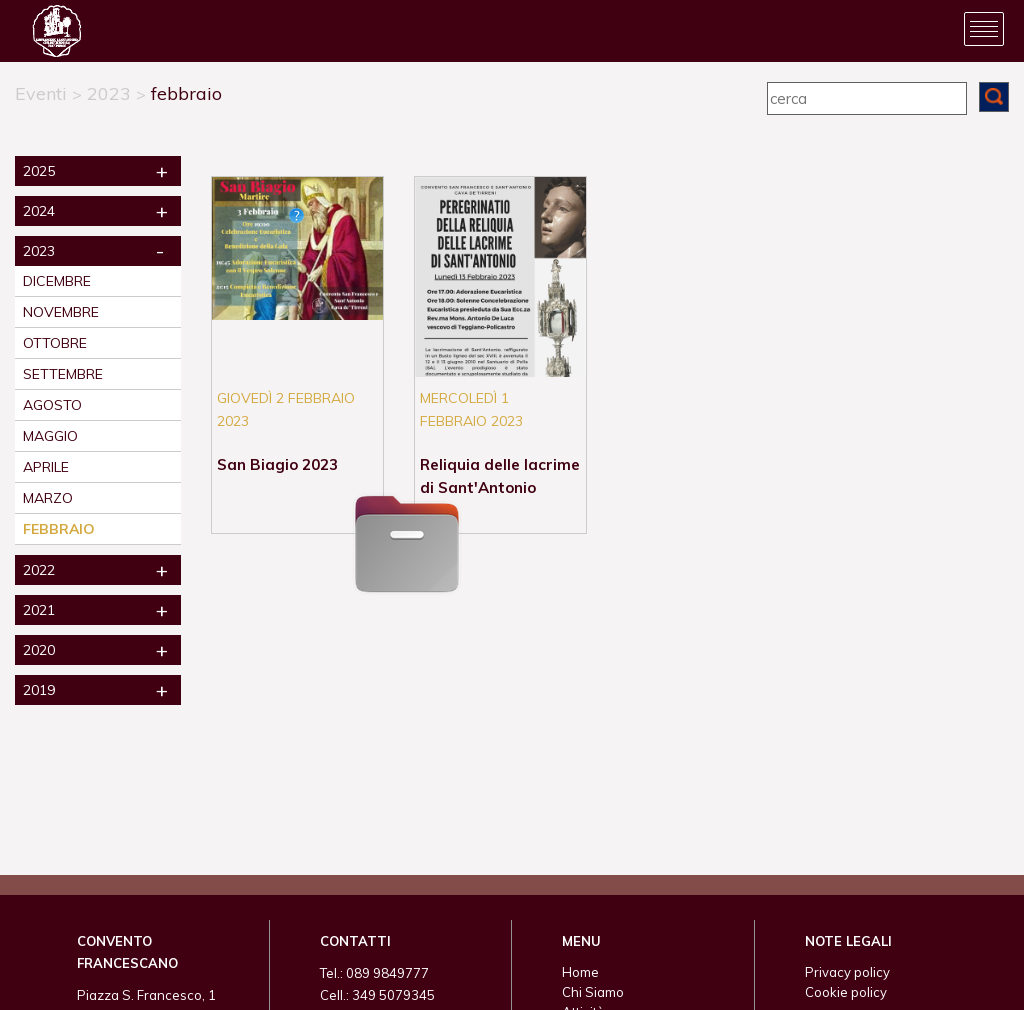  Describe the element at coordinates (407, 544) in the screenshot. I see `open the file manager application` at that location.